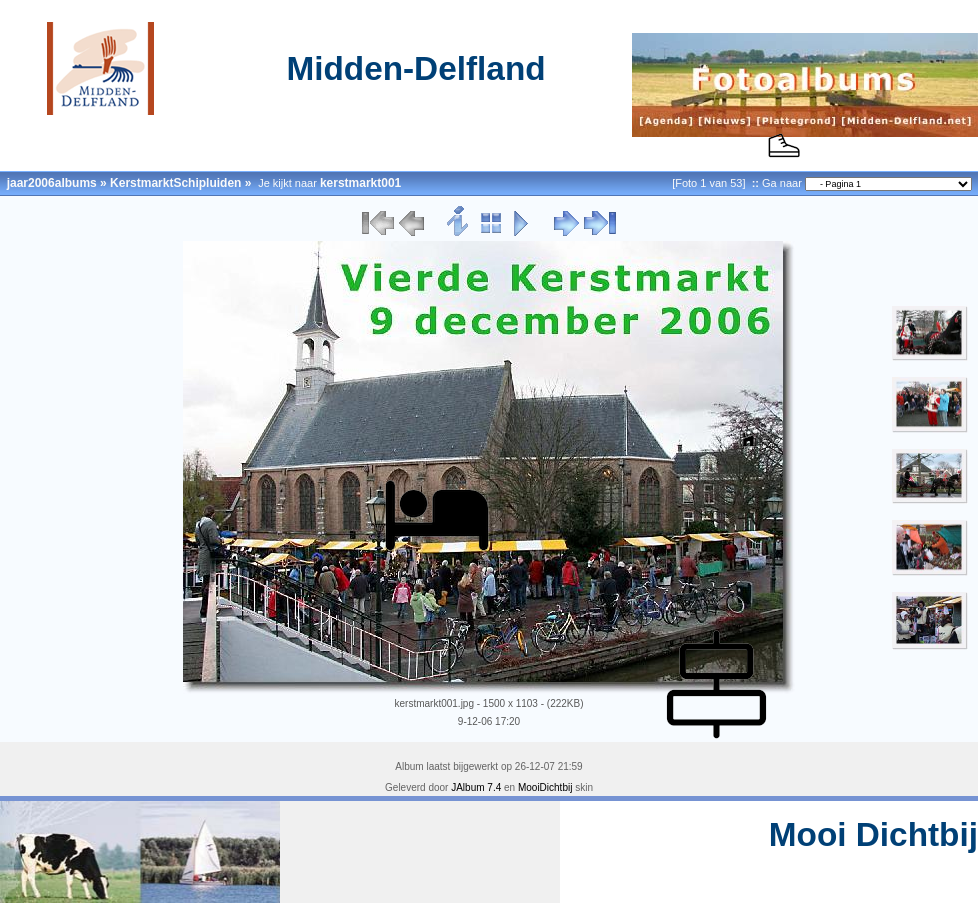 This screenshot has width=978, height=903. Describe the element at coordinates (782, 146) in the screenshot. I see `browse footwear or shoe products` at that location.